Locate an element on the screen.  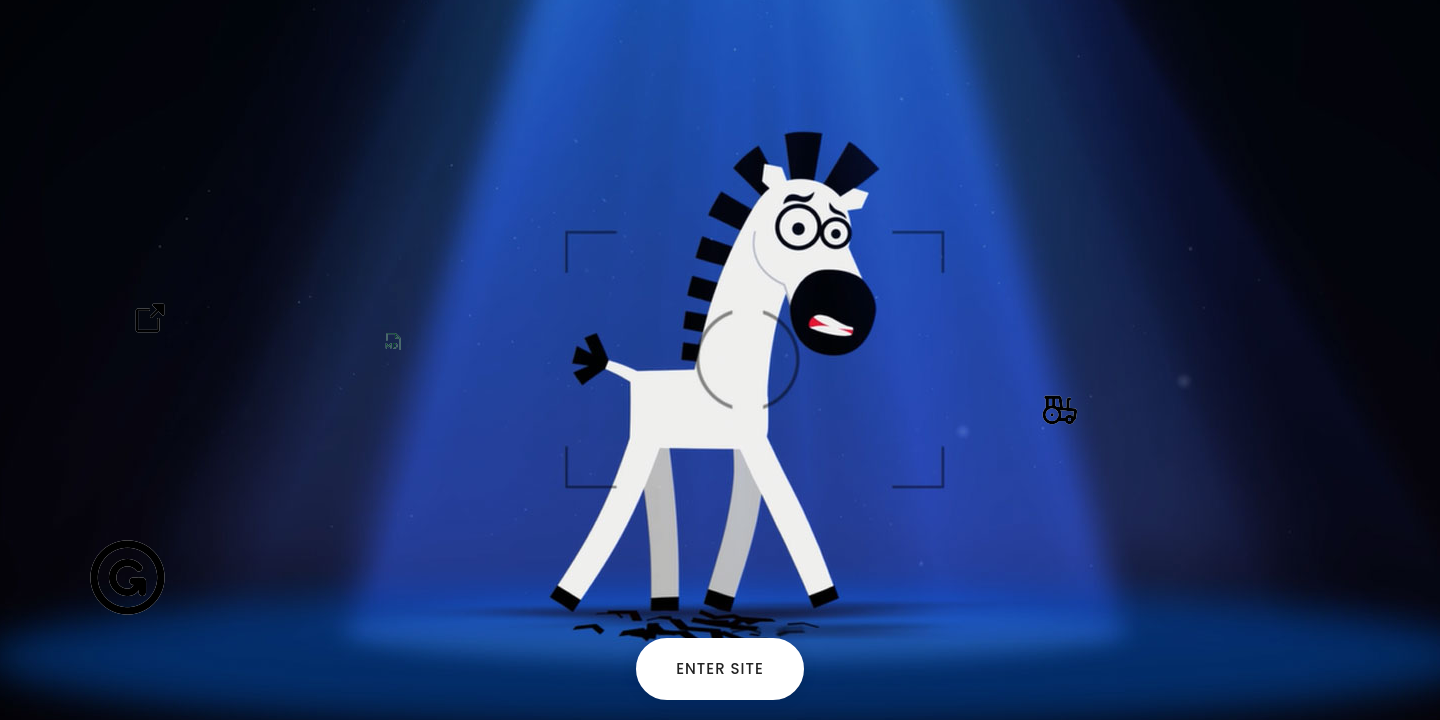
open a markdown file is located at coordinates (393, 341).